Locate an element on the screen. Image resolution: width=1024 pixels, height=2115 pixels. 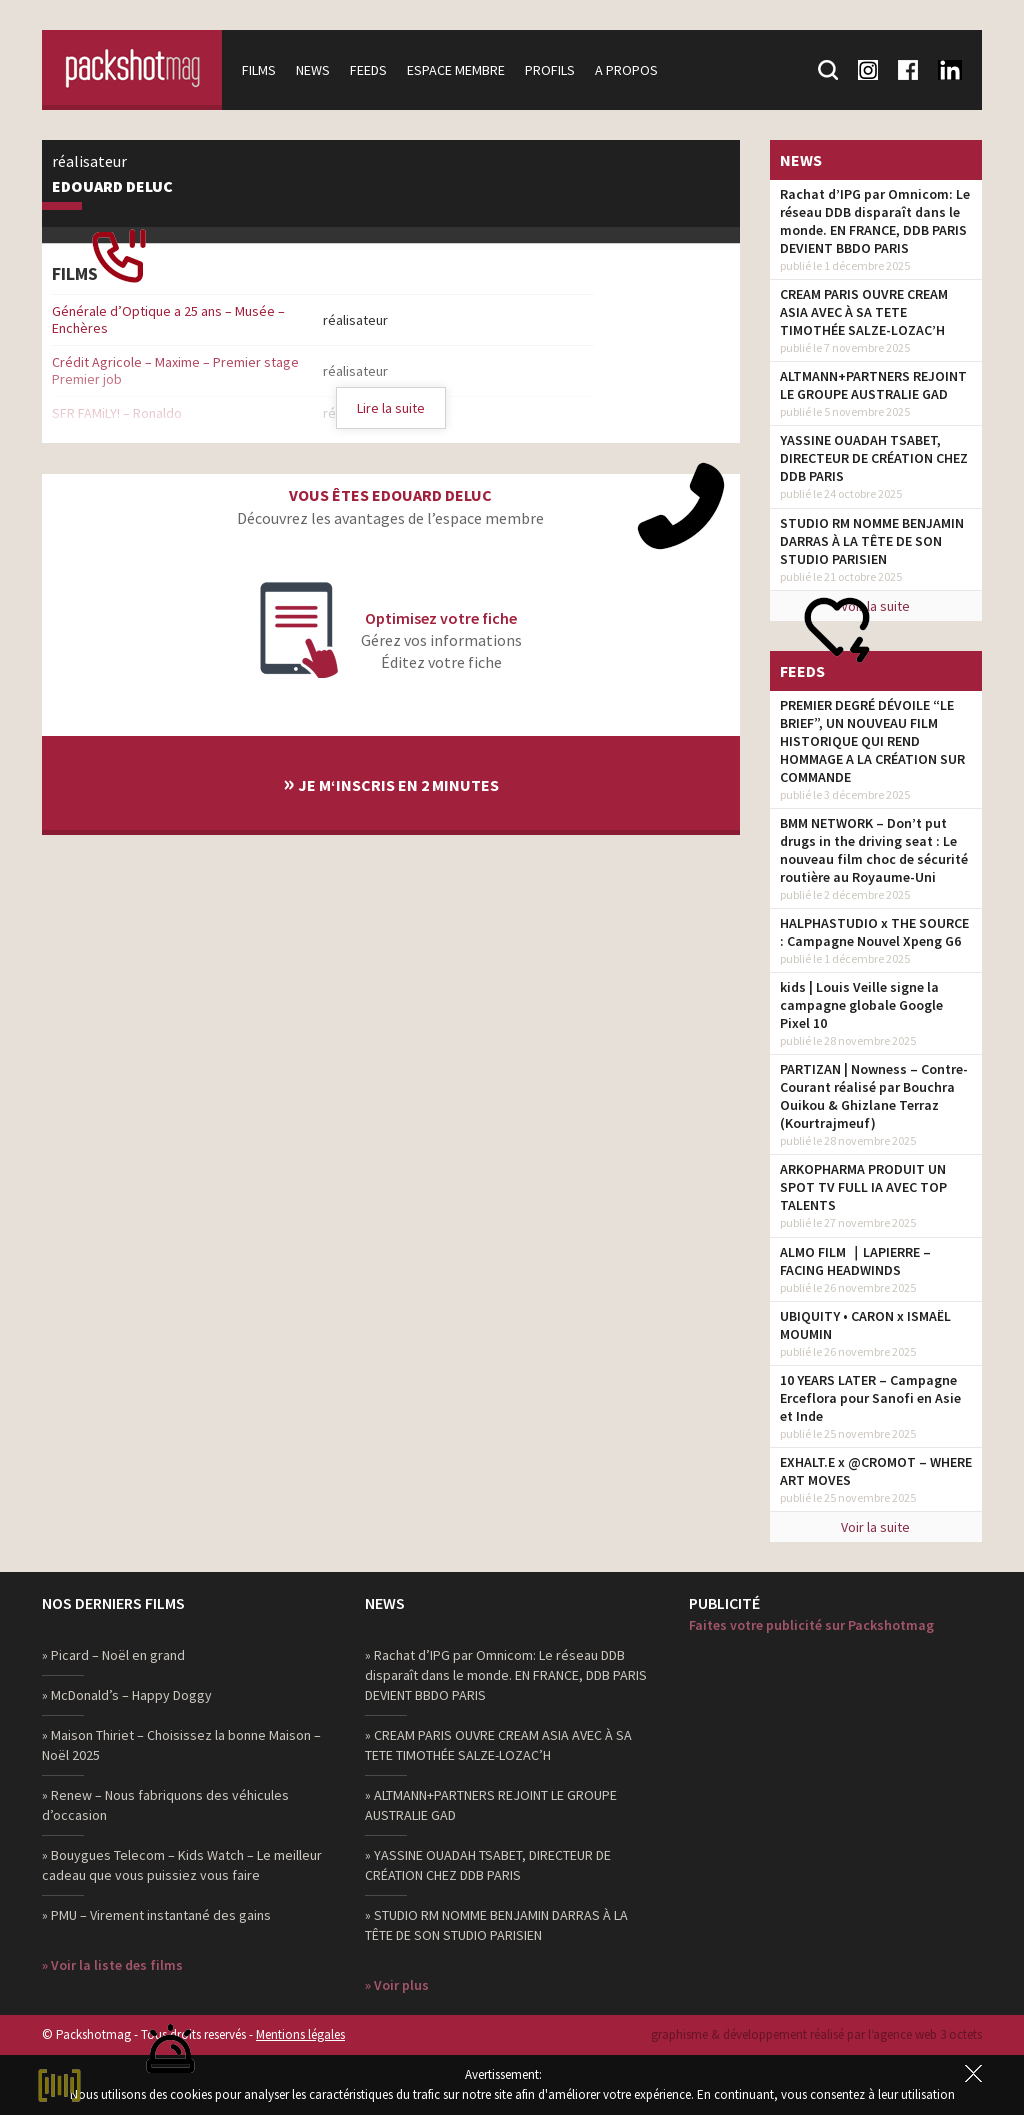
indicates an active alert or emergency notification is located at coordinates (170, 2052).